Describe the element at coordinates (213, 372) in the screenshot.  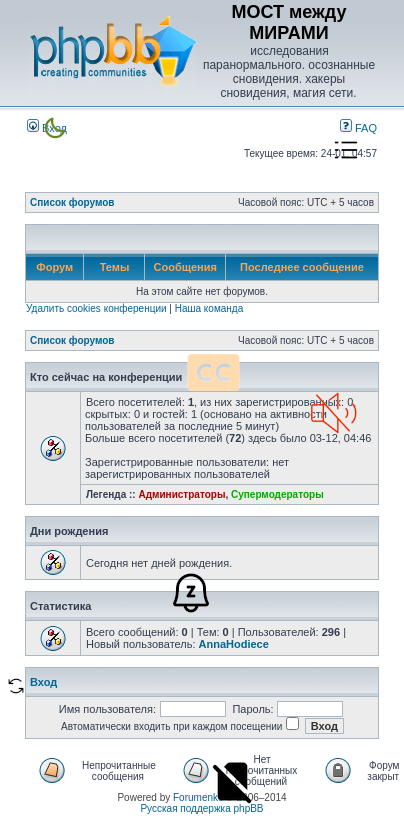
I see `enable closed captions for video content` at that location.